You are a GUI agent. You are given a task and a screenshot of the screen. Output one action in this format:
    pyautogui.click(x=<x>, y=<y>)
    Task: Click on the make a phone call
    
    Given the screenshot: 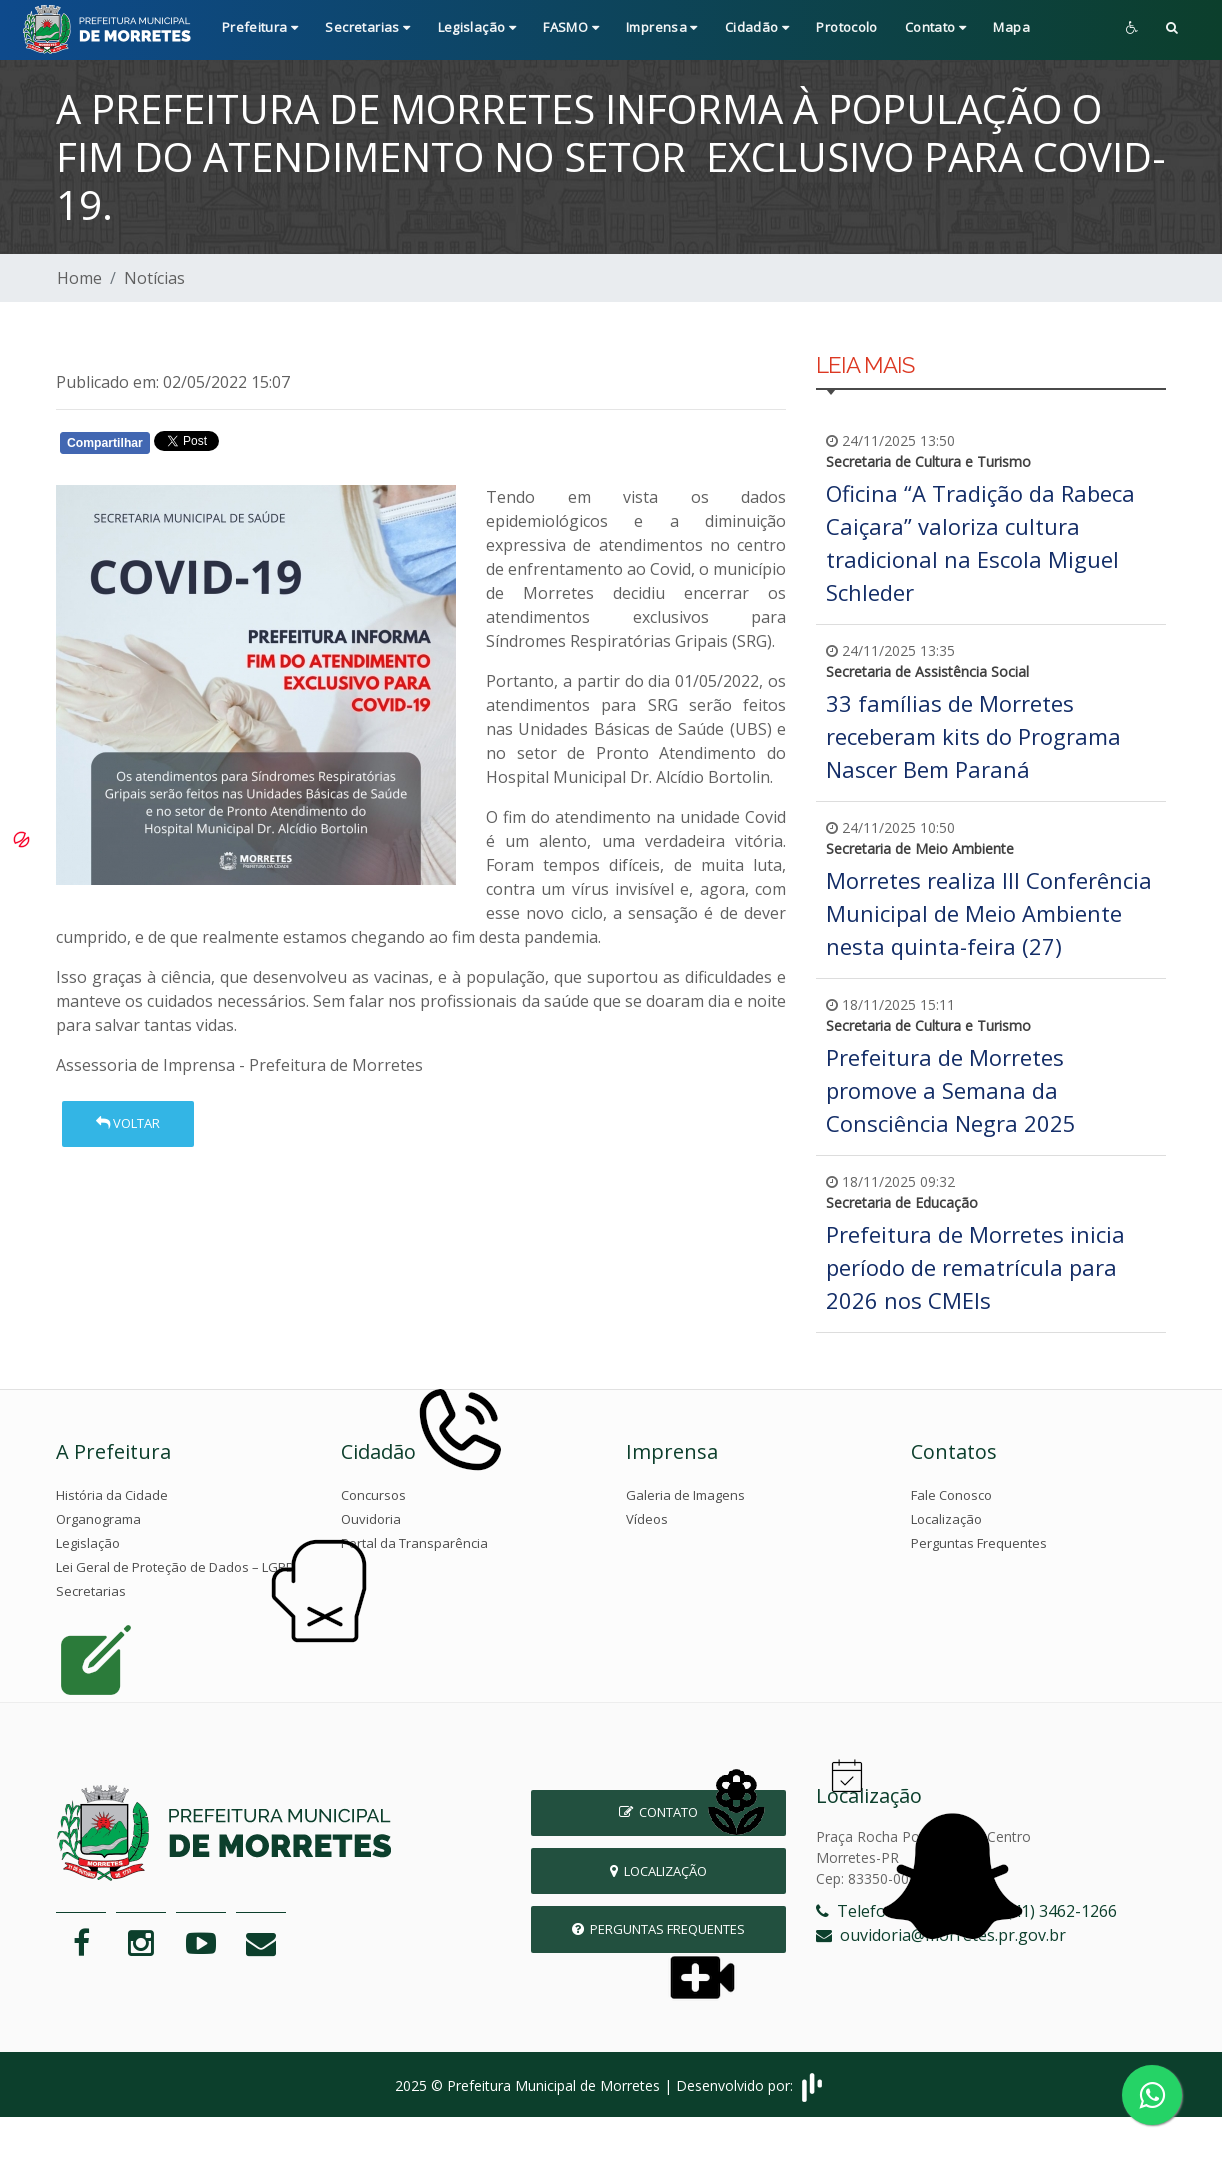 What is the action you would take?
    pyautogui.click(x=462, y=1428)
    